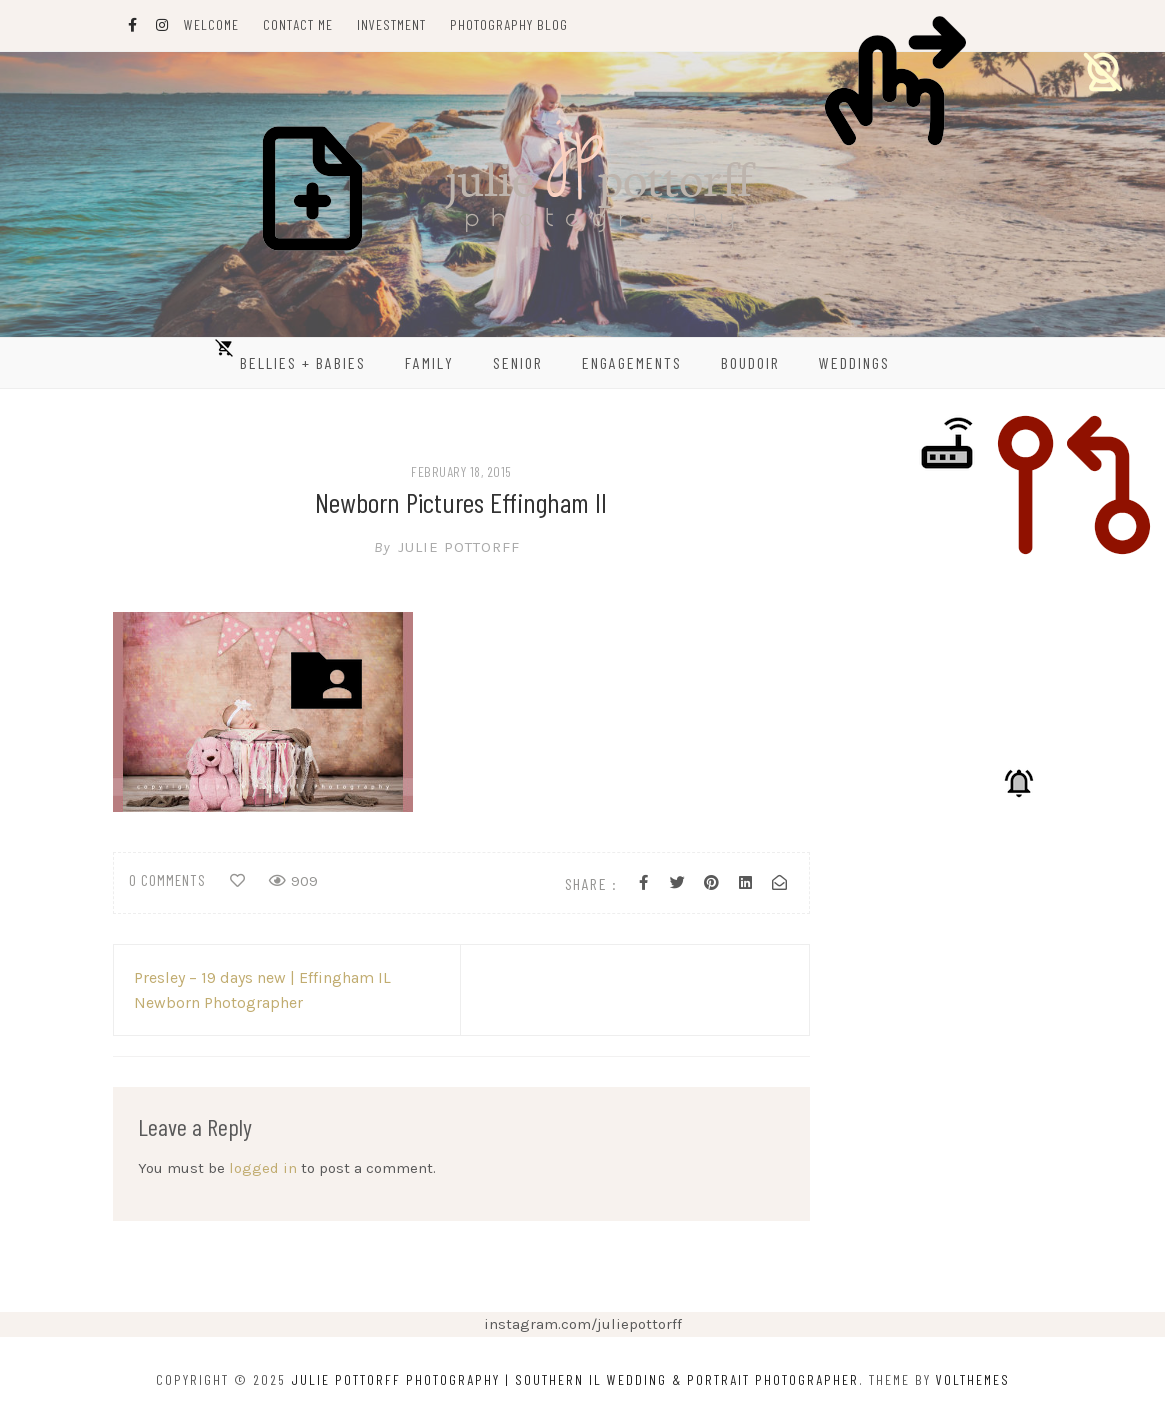 The image size is (1165, 1422). I want to click on open a shared folder, so click(326, 680).